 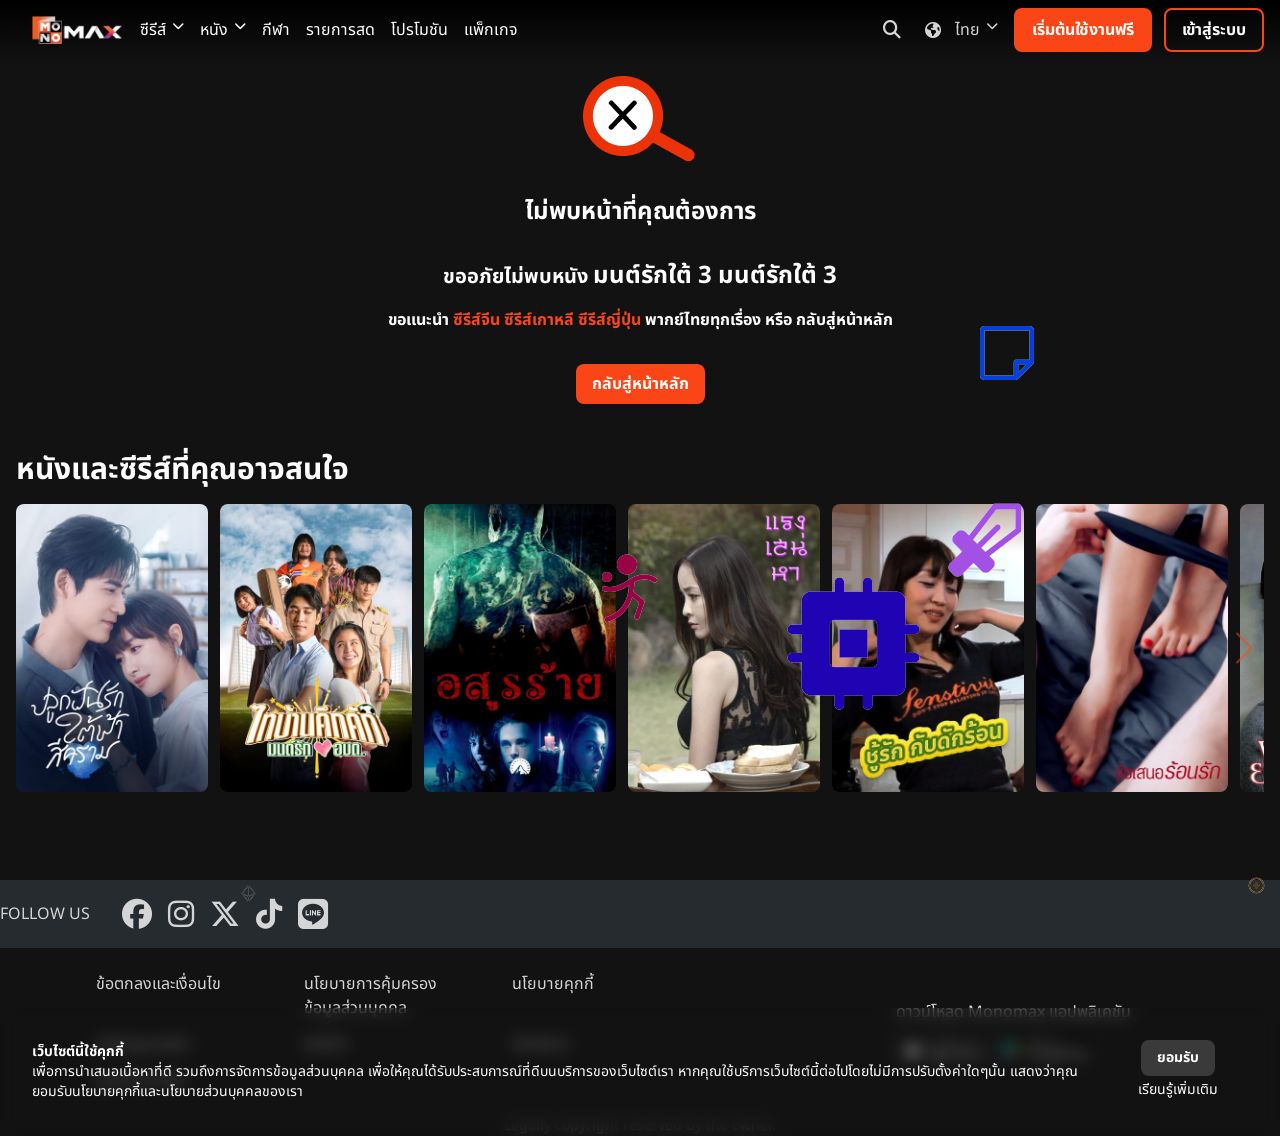 I want to click on access combat or battle features, so click(x=986, y=539).